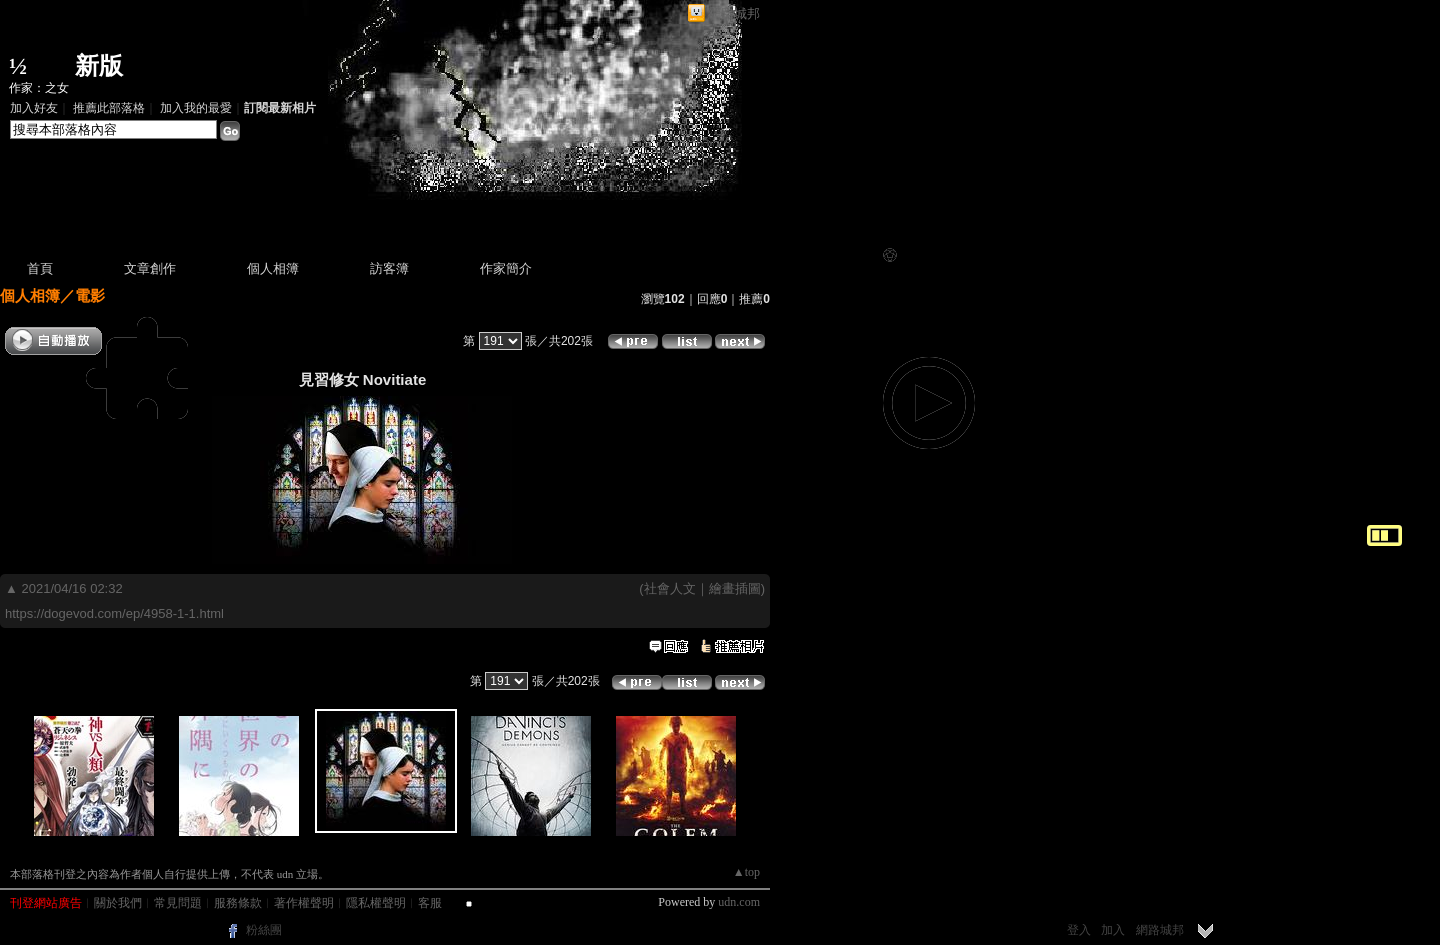 This screenshot has height=945, width=1440. What do you see at coordinates (929, 403) in the screenshot?
I see `play media or video content` at bounding box center [929, 403].